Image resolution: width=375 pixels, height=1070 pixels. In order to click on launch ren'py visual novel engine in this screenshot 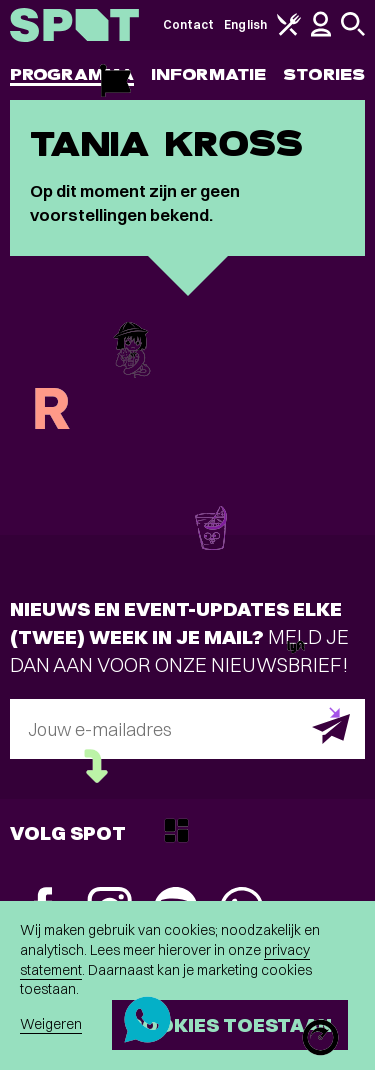, I will do `click(132, 350)`.